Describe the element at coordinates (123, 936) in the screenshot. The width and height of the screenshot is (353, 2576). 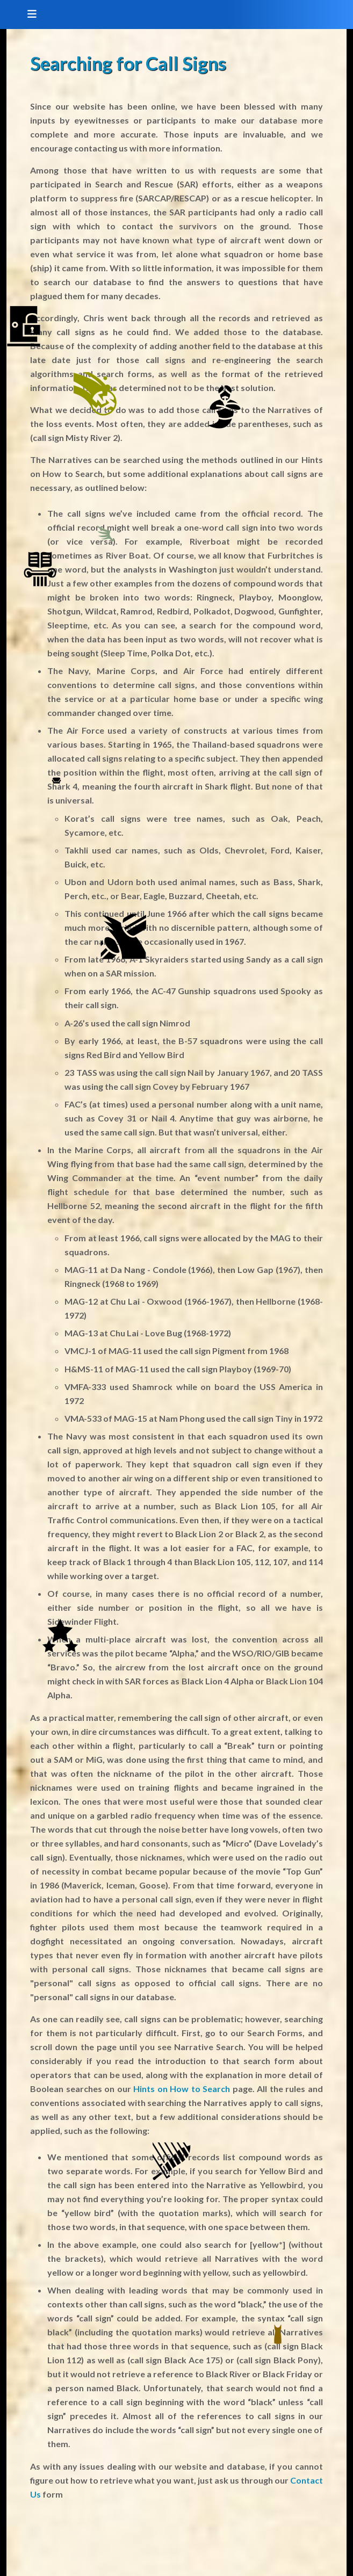
I see `split wood or gather firewood in a crafting game` at that location.